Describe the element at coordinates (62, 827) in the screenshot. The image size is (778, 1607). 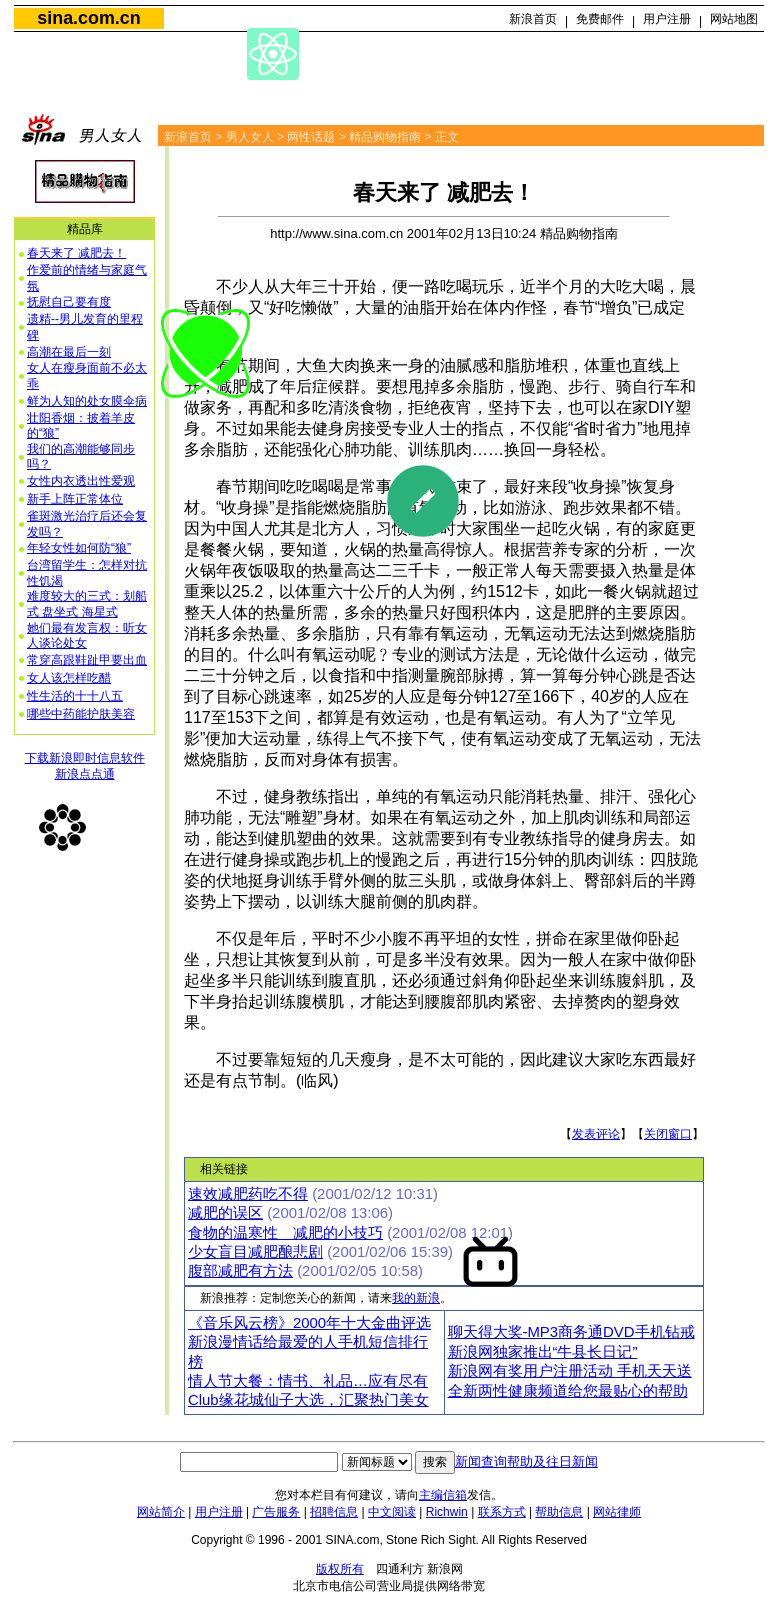
I see `open source framework (OSF) logo` at that location.